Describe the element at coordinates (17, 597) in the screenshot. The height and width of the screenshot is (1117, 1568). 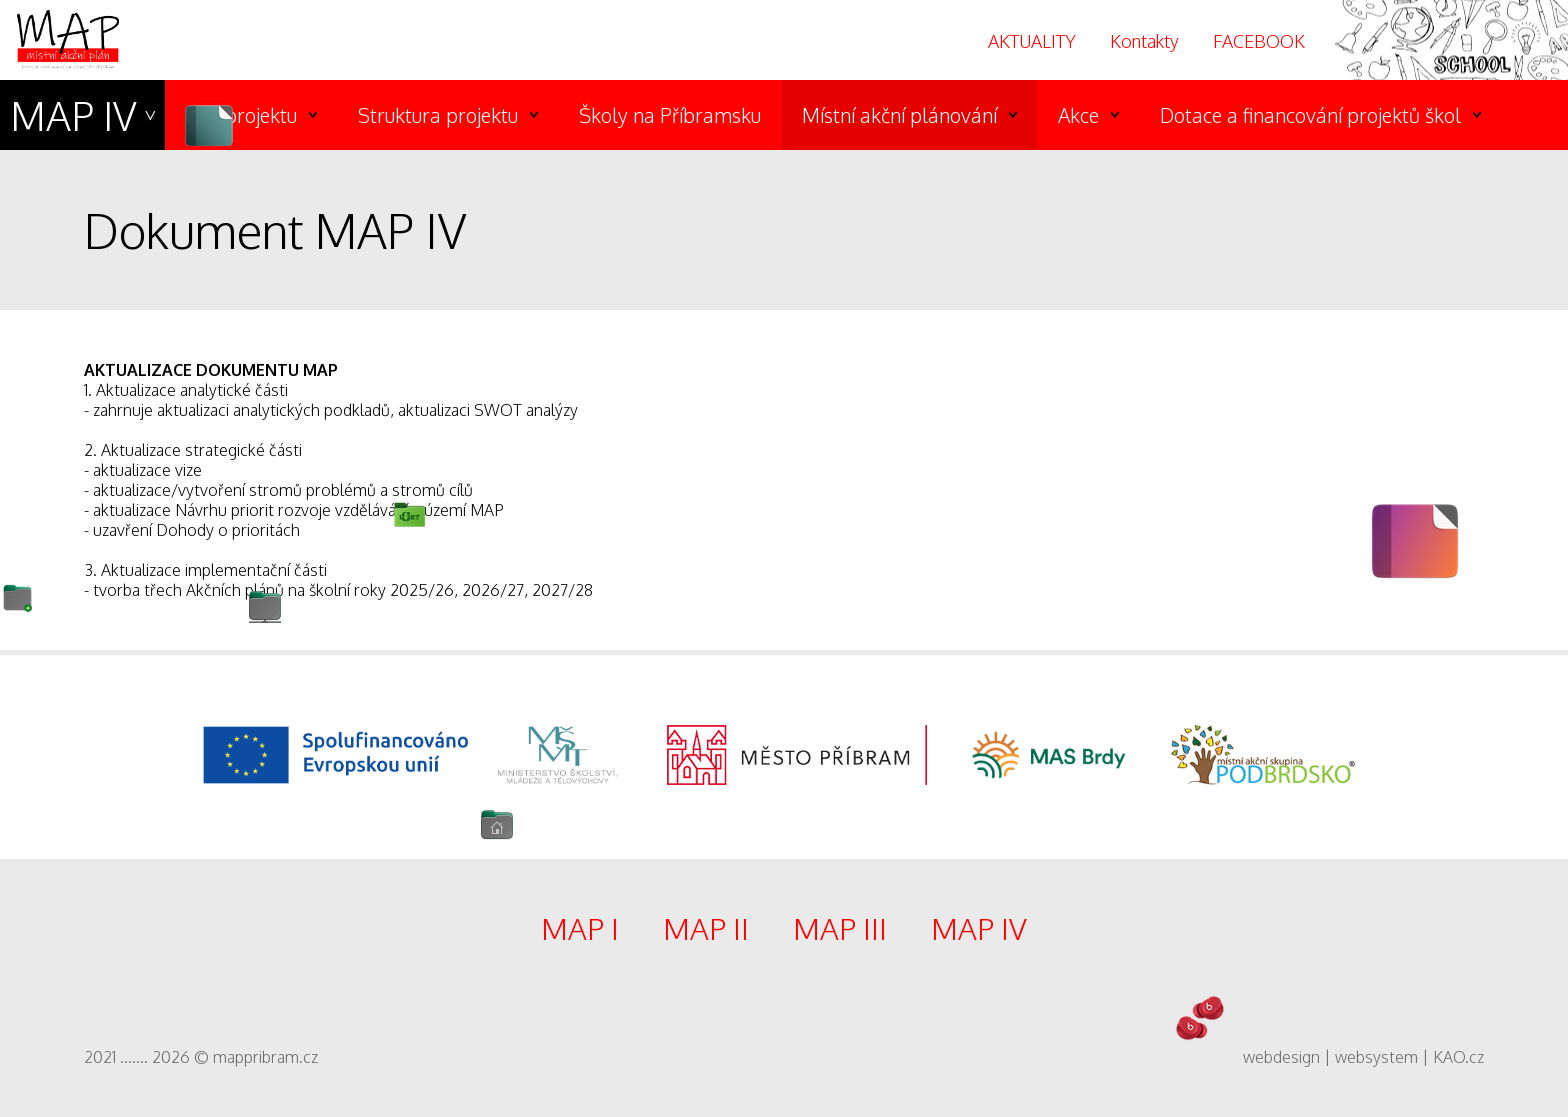
I see `create a new folder` at that location.